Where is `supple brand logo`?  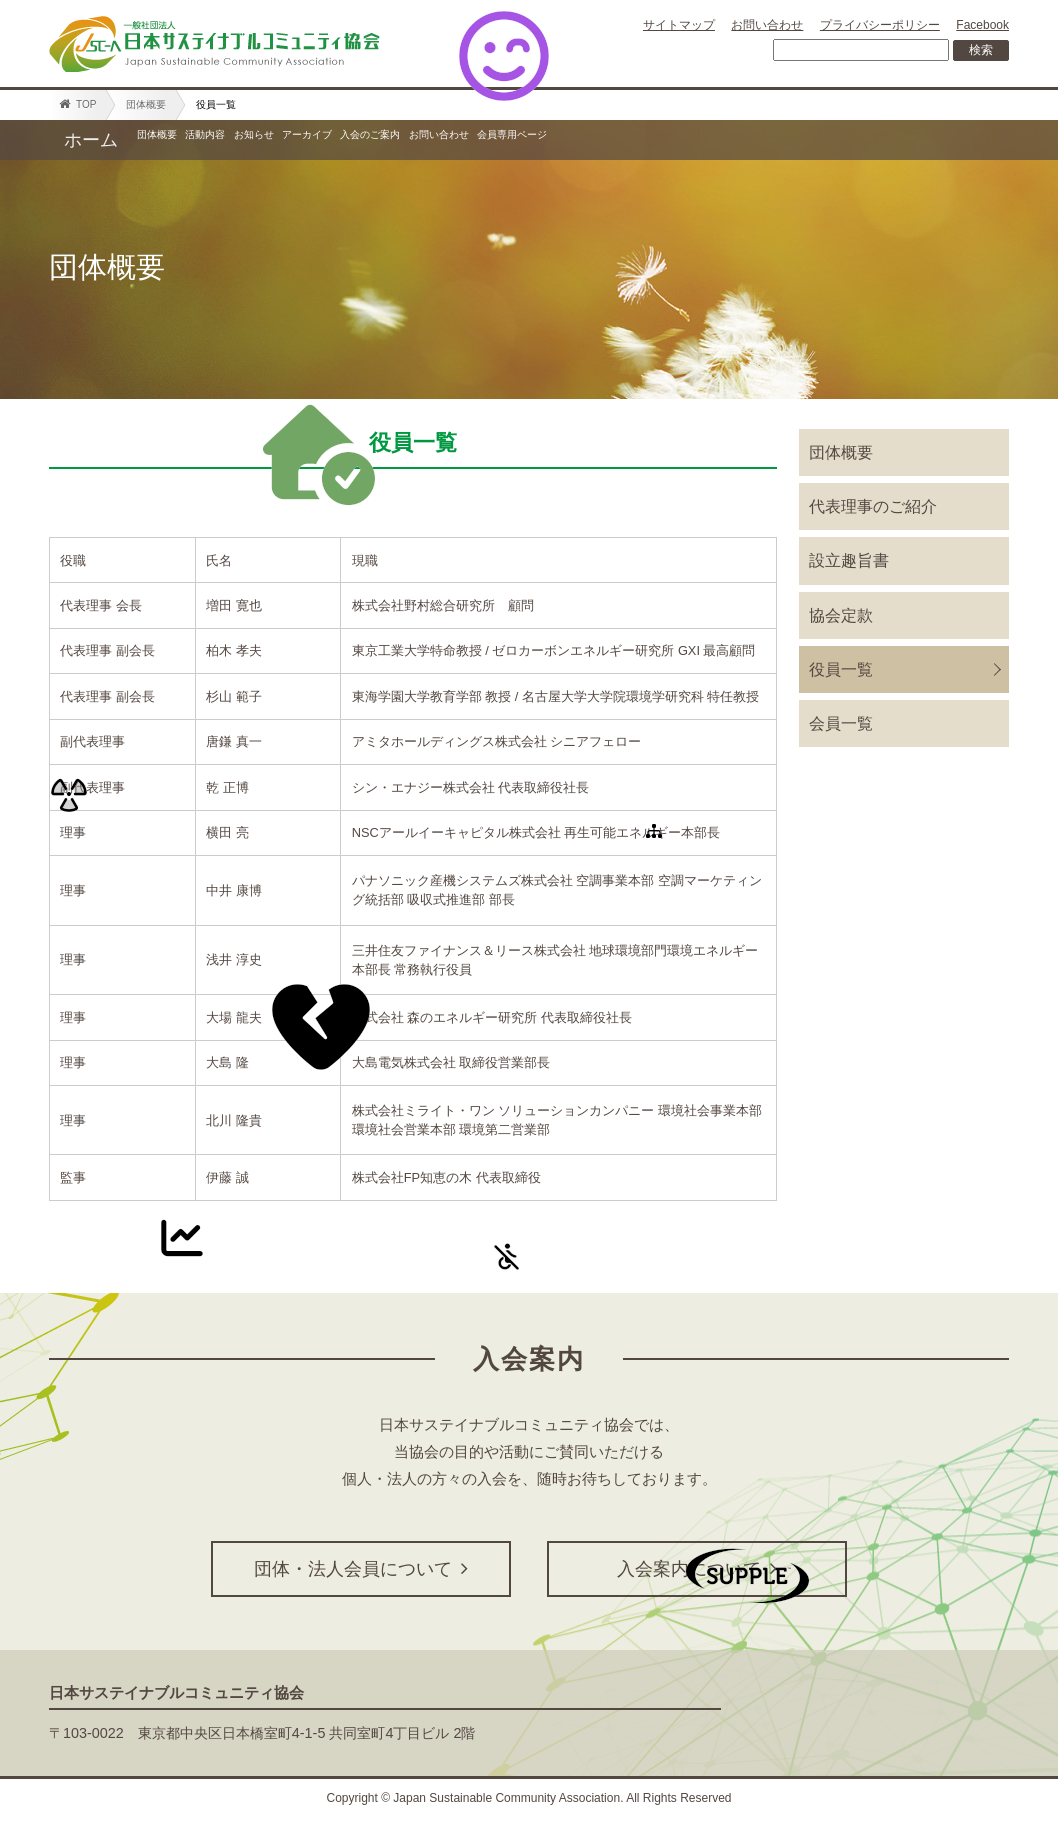
supple brand logo is located at coordinates (747, 1579).